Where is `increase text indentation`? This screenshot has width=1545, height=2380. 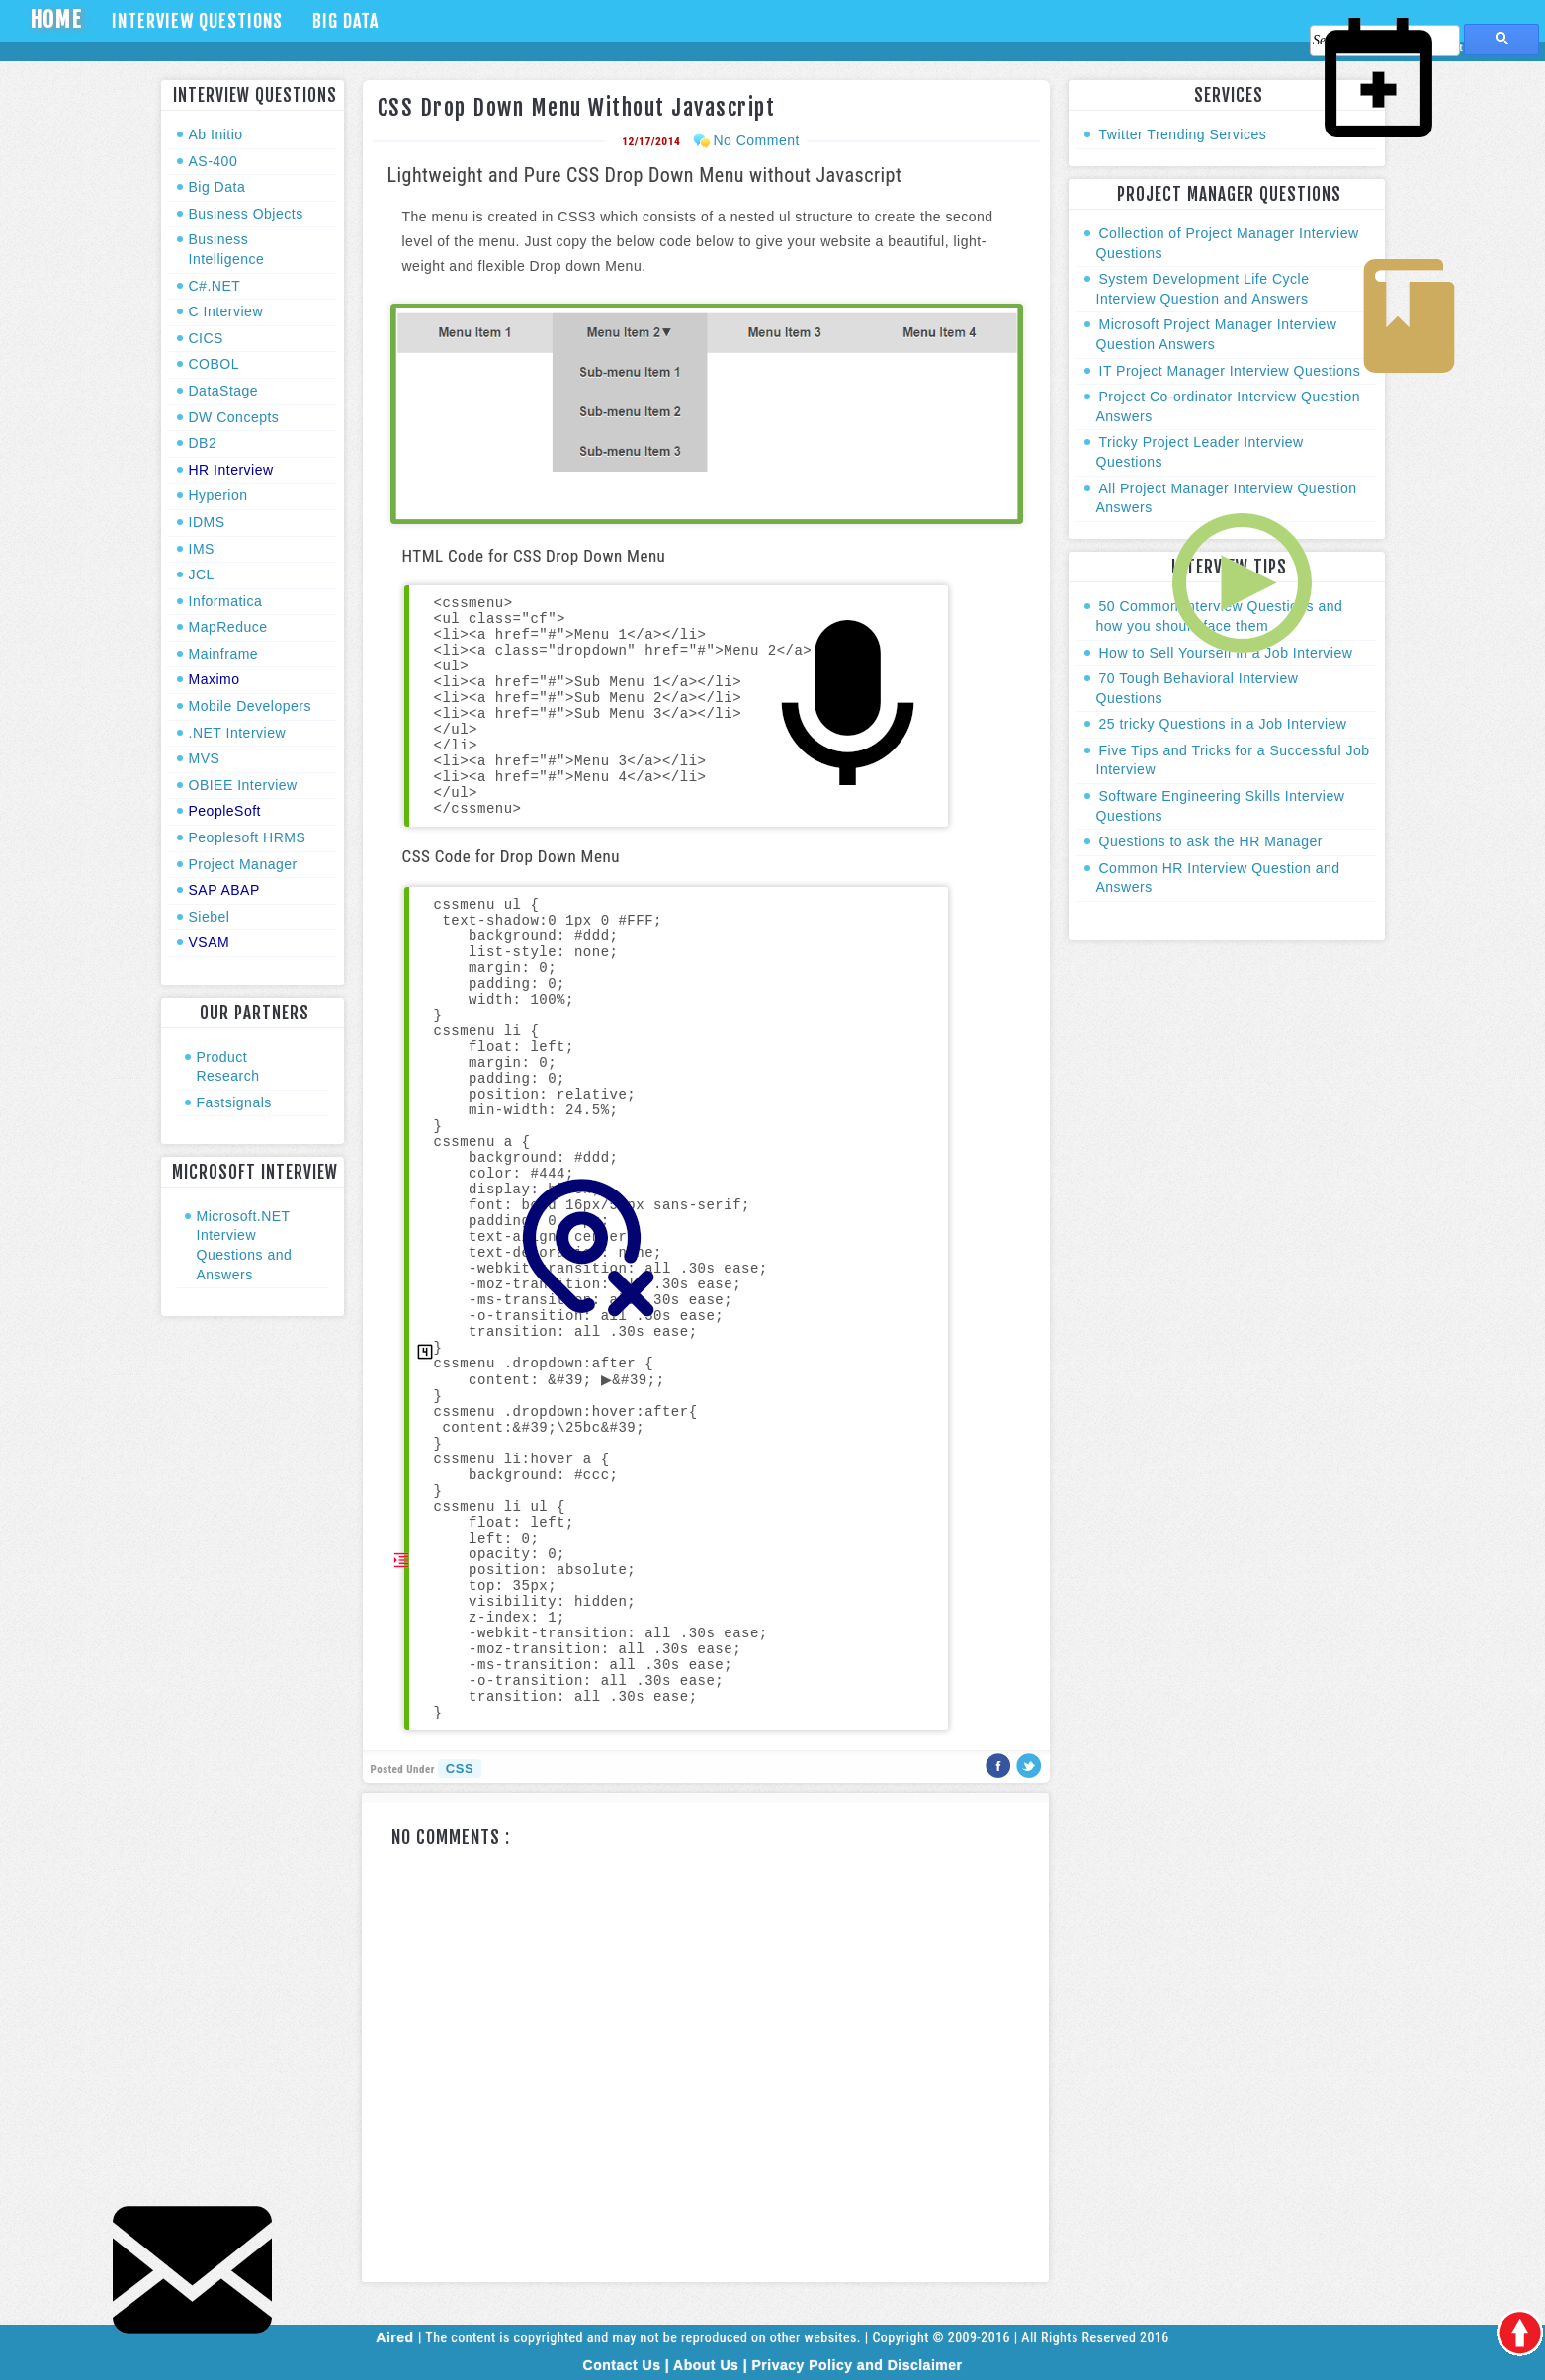
increase text indentation is located at coordinates (401, 1560).